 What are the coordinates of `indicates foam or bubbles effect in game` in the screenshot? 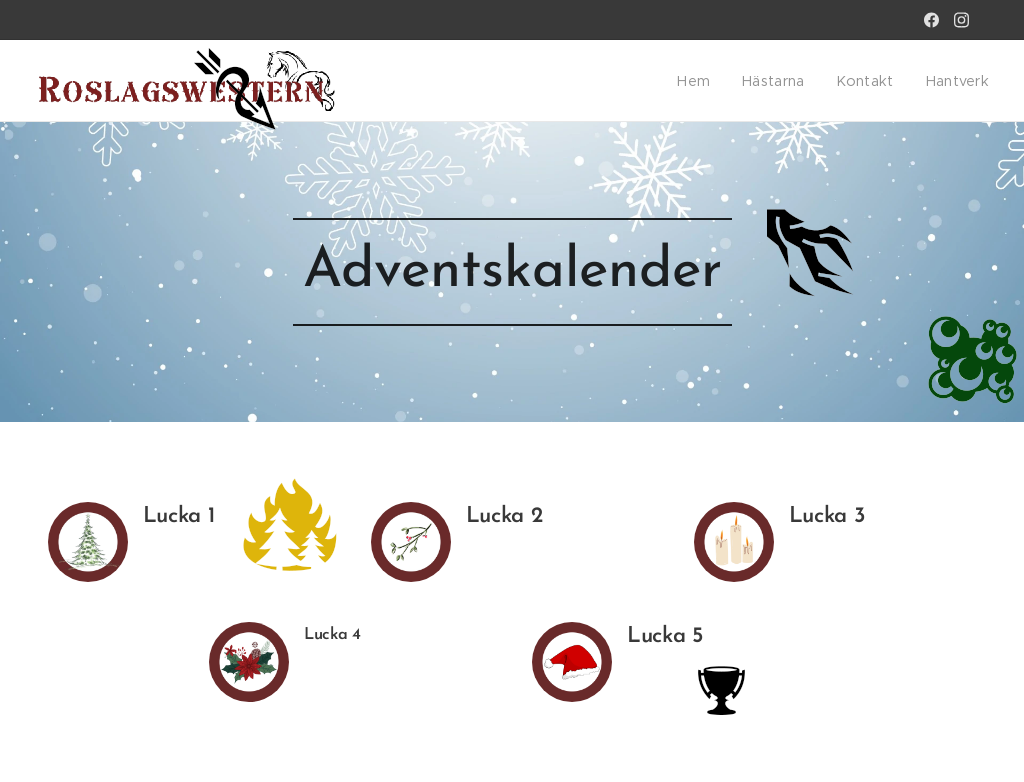 It's located at (971, 360).